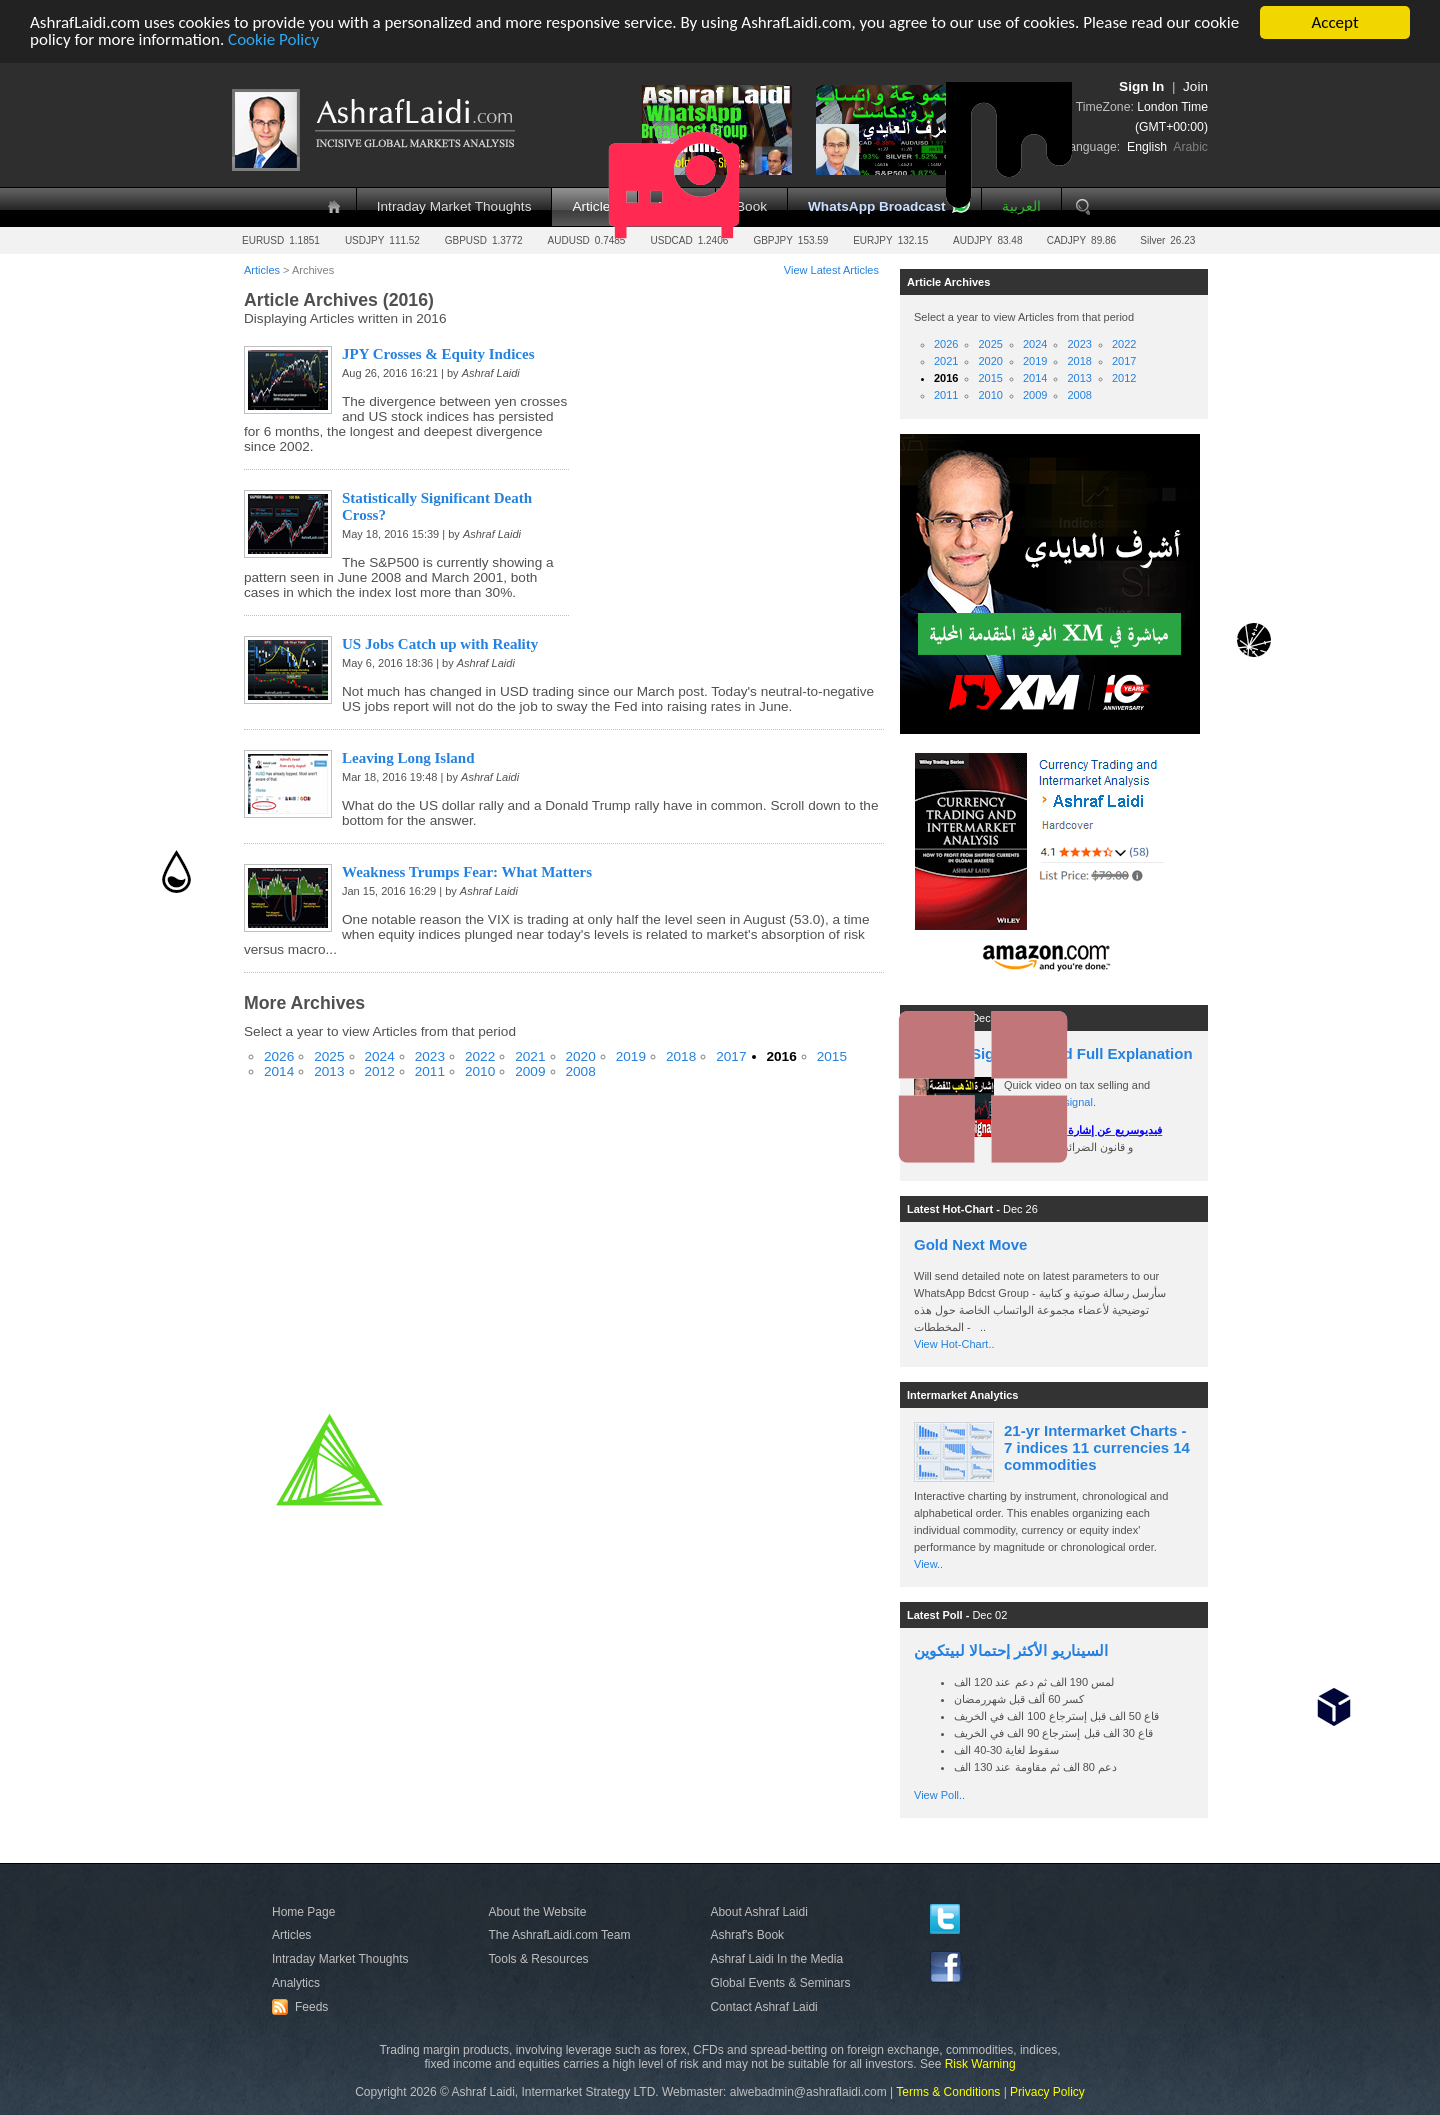 The height and width of the screenshot is (2115, 1440). Describe the element at coordinates (1254, 640) in the screenshot. I see `visit the Ex Ordo website or platform` at that location.